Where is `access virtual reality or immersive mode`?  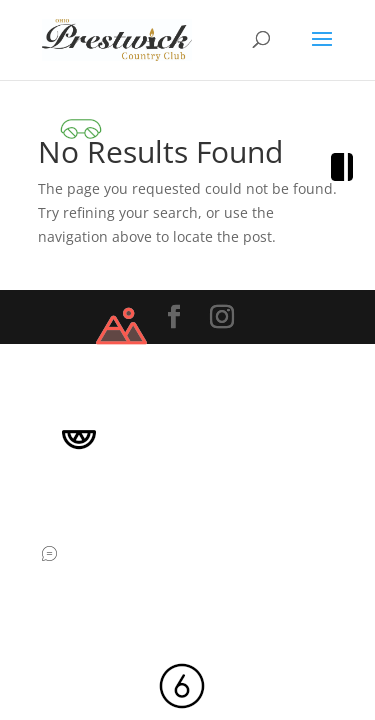
access virtual reality or immersive mode is located at coordinates (81, 129).